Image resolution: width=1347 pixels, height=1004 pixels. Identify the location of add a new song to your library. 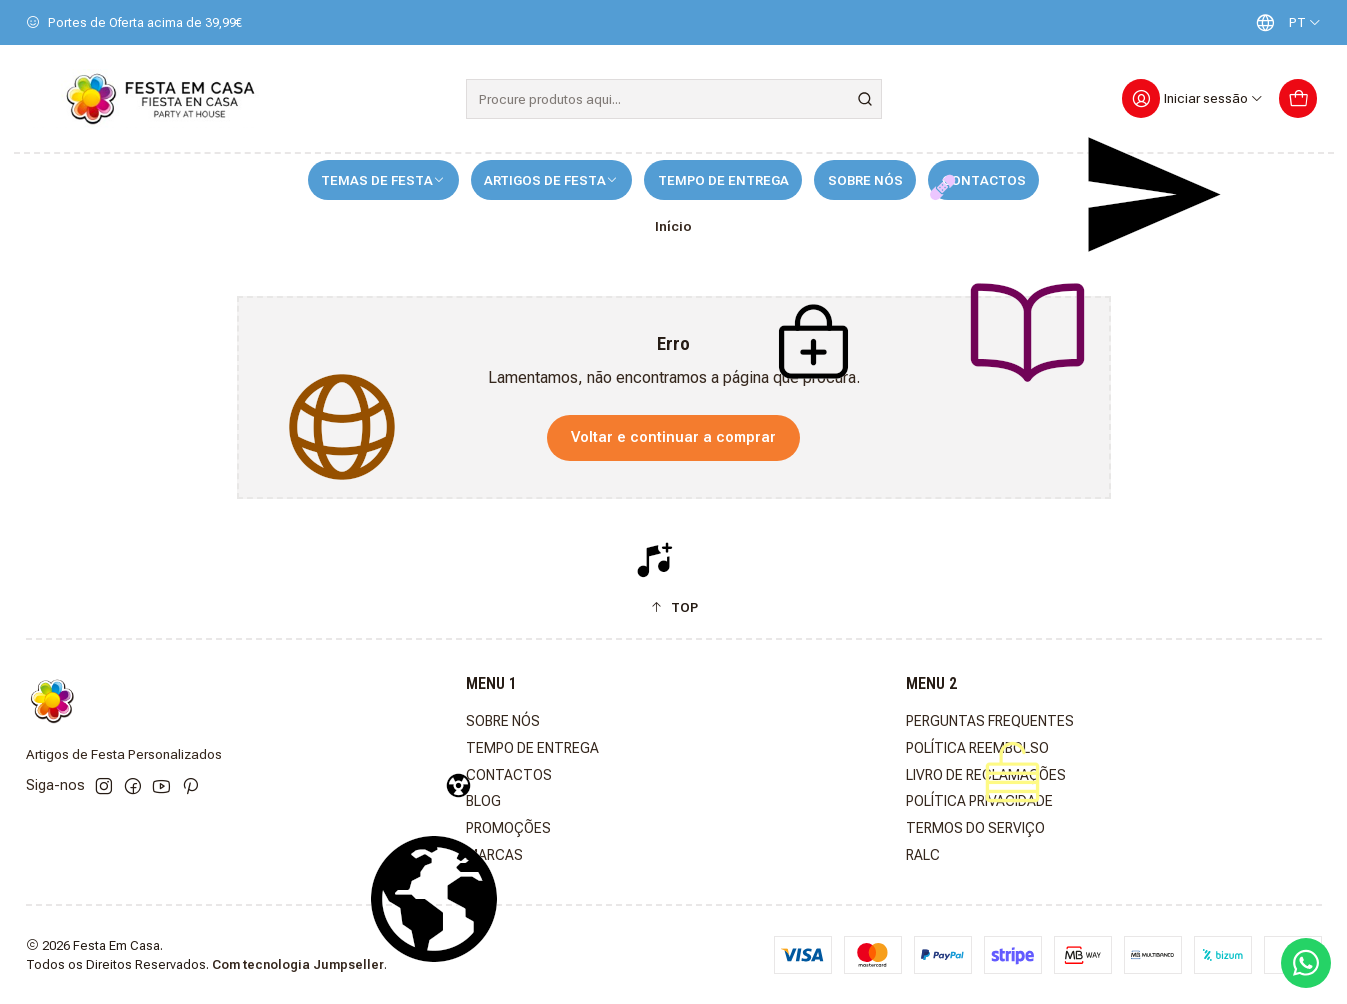
(655, 560).